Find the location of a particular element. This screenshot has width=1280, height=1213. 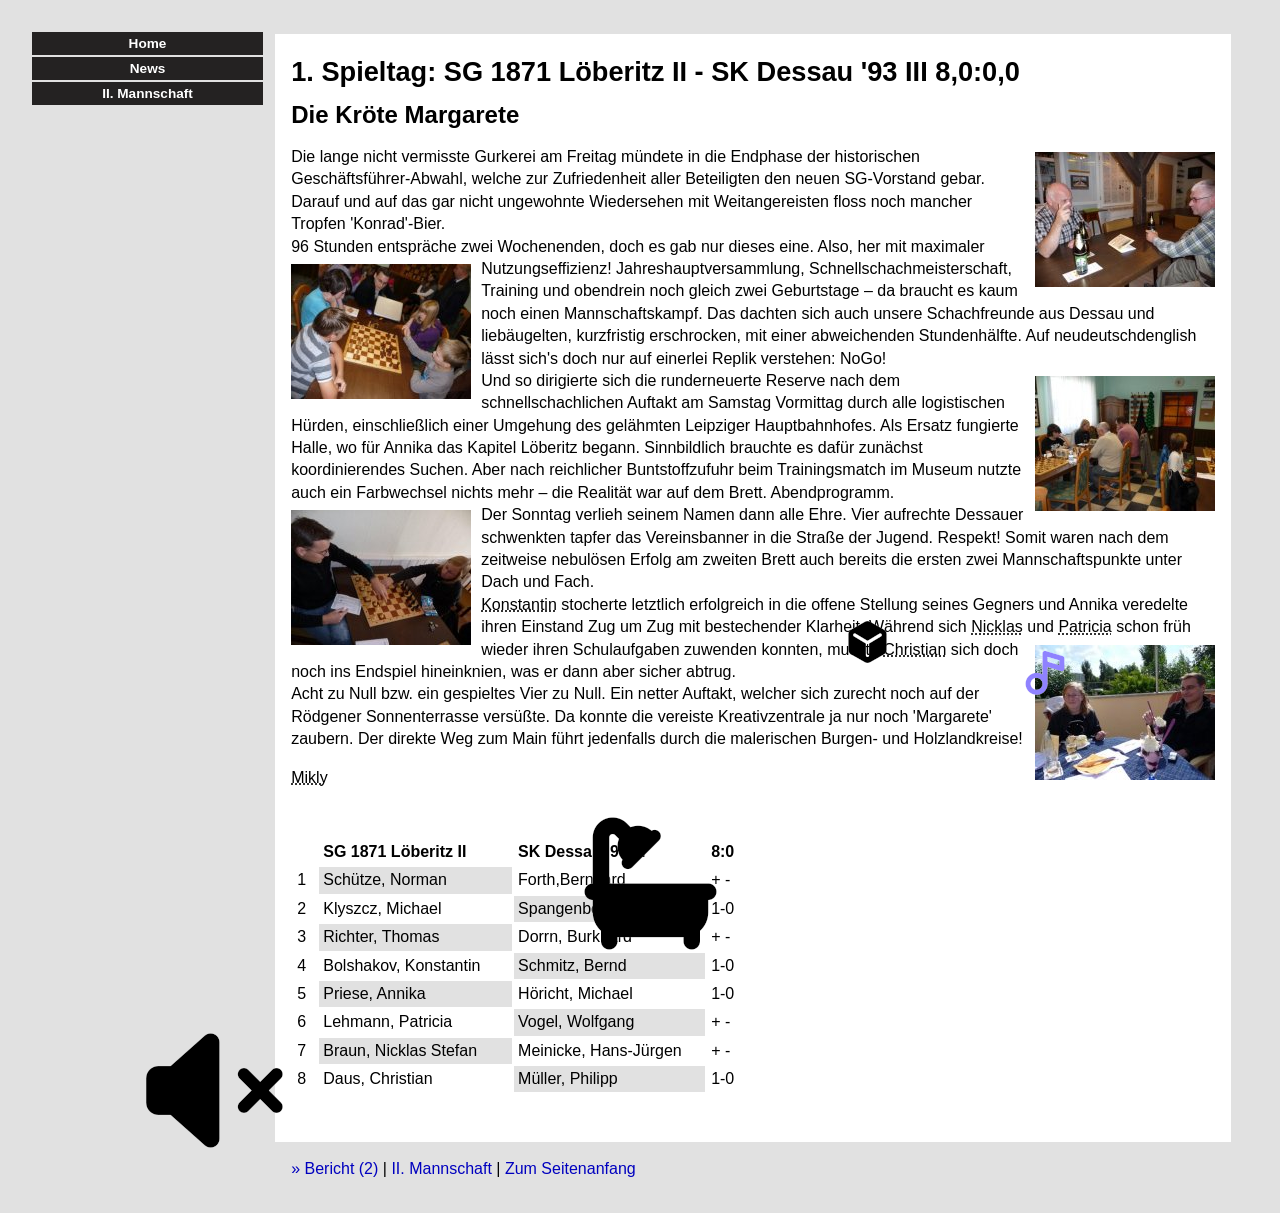

roll a six-sided die is located at coordinates (867, 641).